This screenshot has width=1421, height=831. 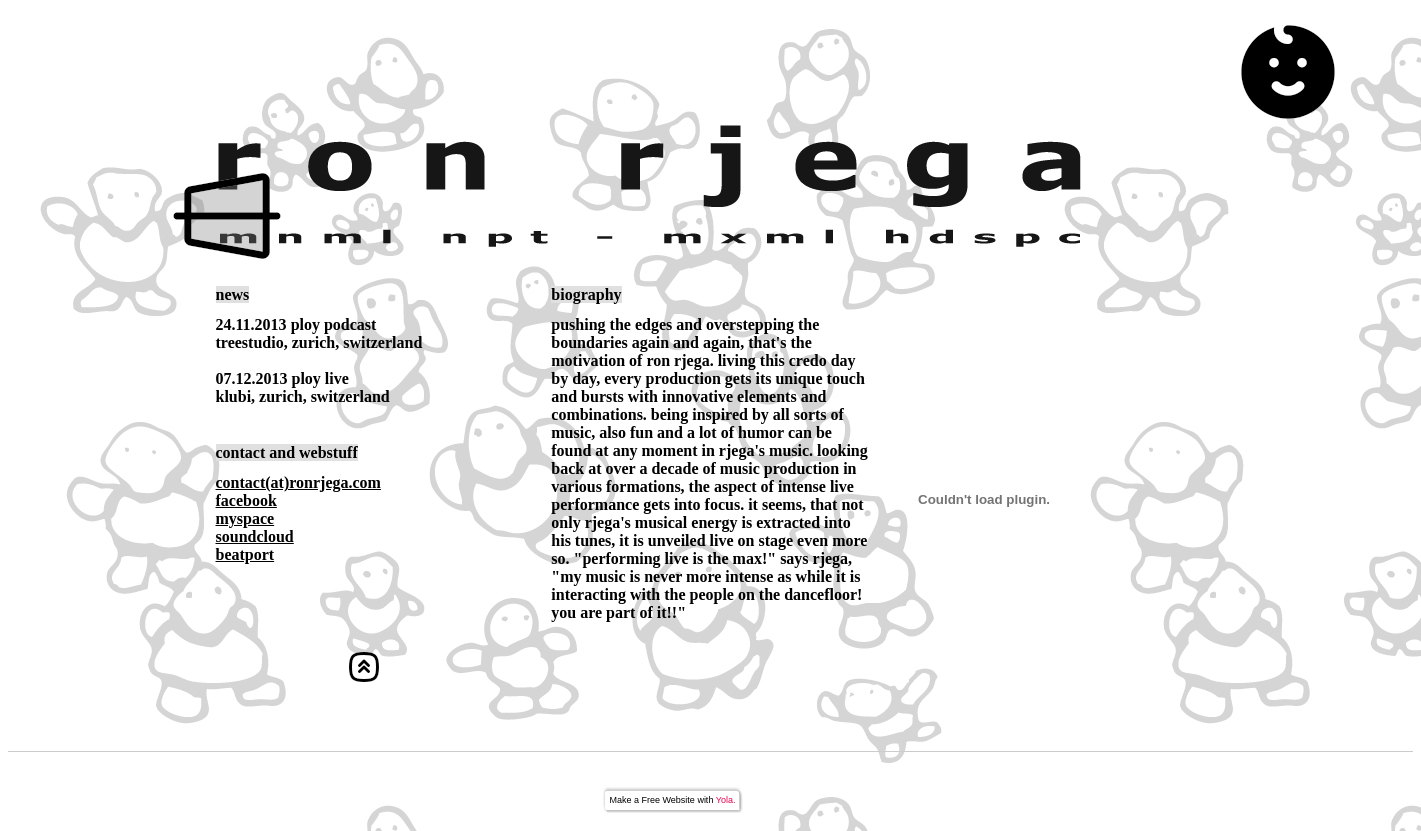 What do you see at coordinates (1288, 72) in the screenshot?
I see `switch to kids mode or child-friendly content` at bounding box center [1288, 72].